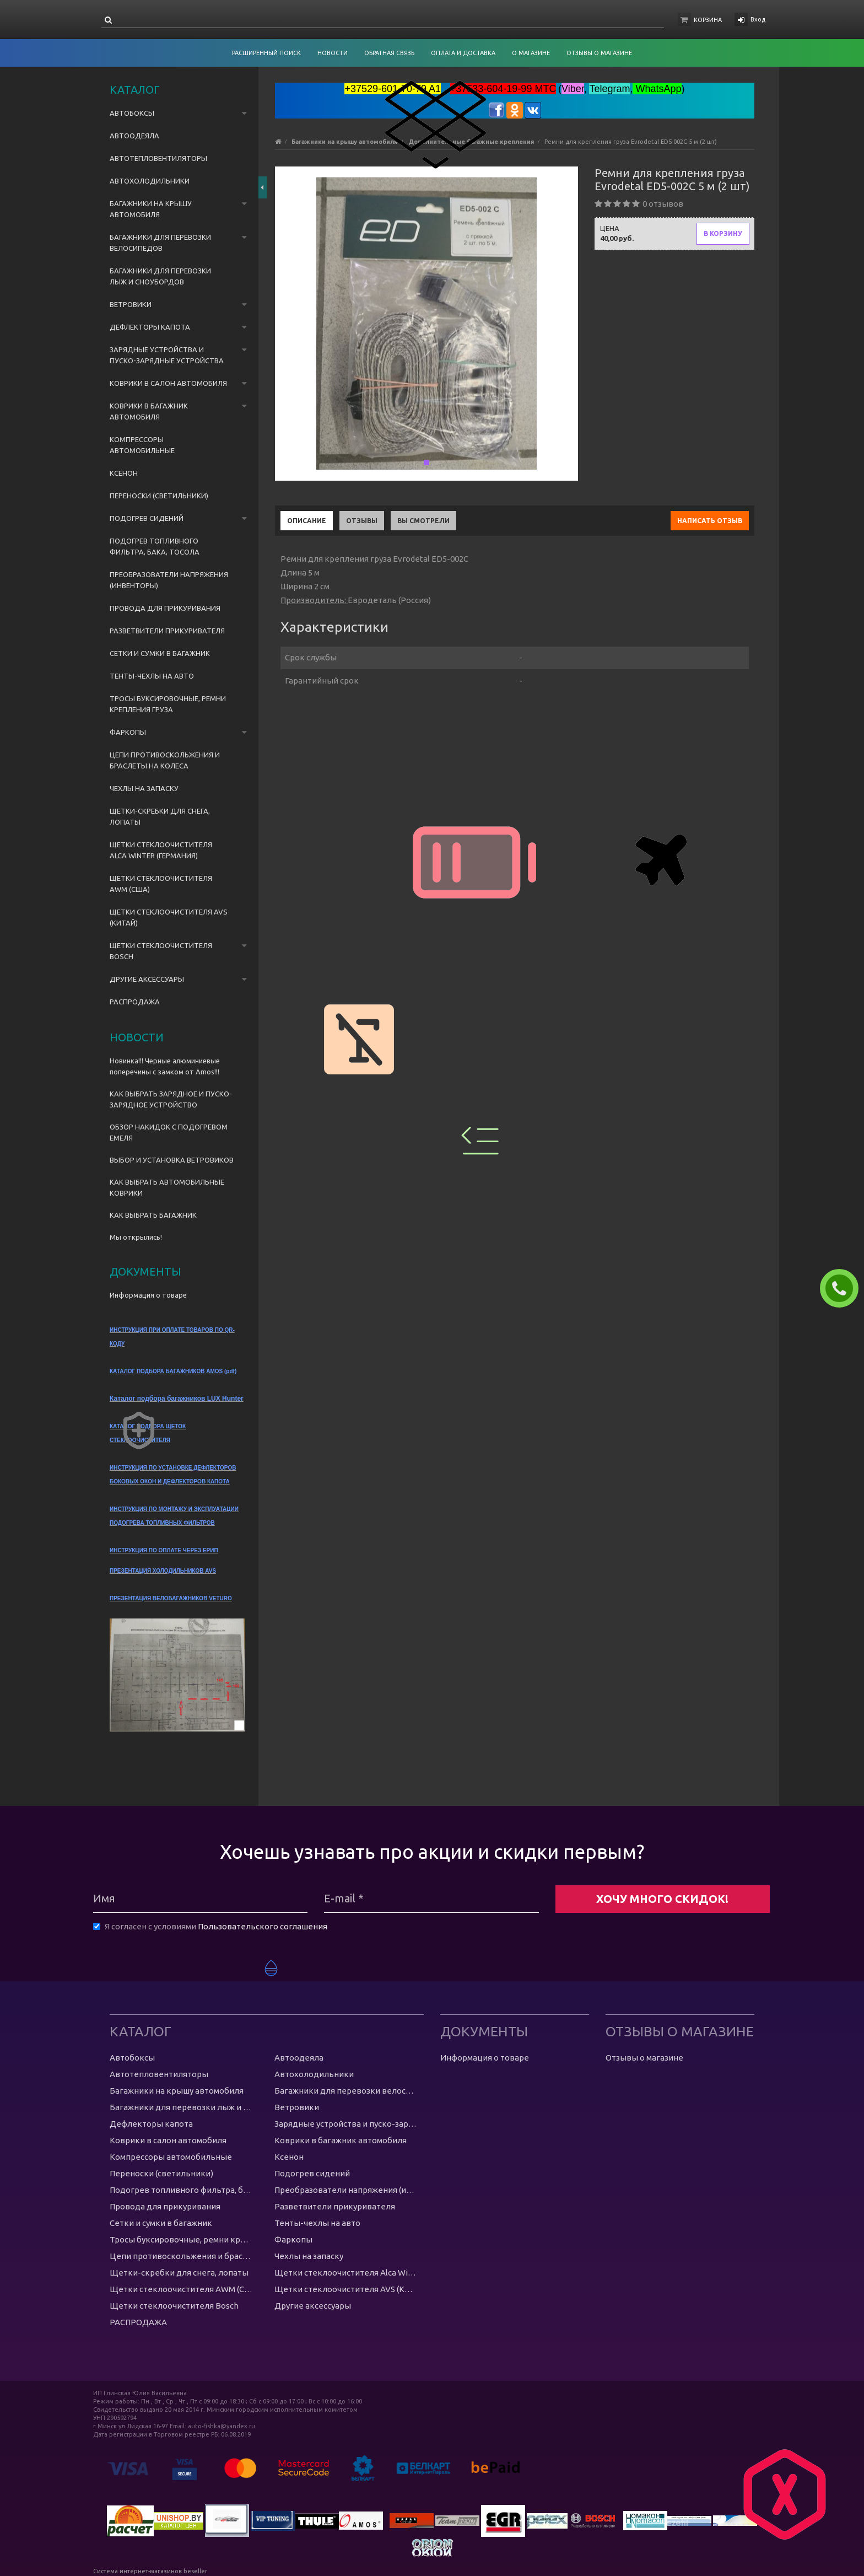  What do you see at coordinates (785, 2494) in the screenshot?
I see `close or cancel action` at bounding box center [785, 2494].